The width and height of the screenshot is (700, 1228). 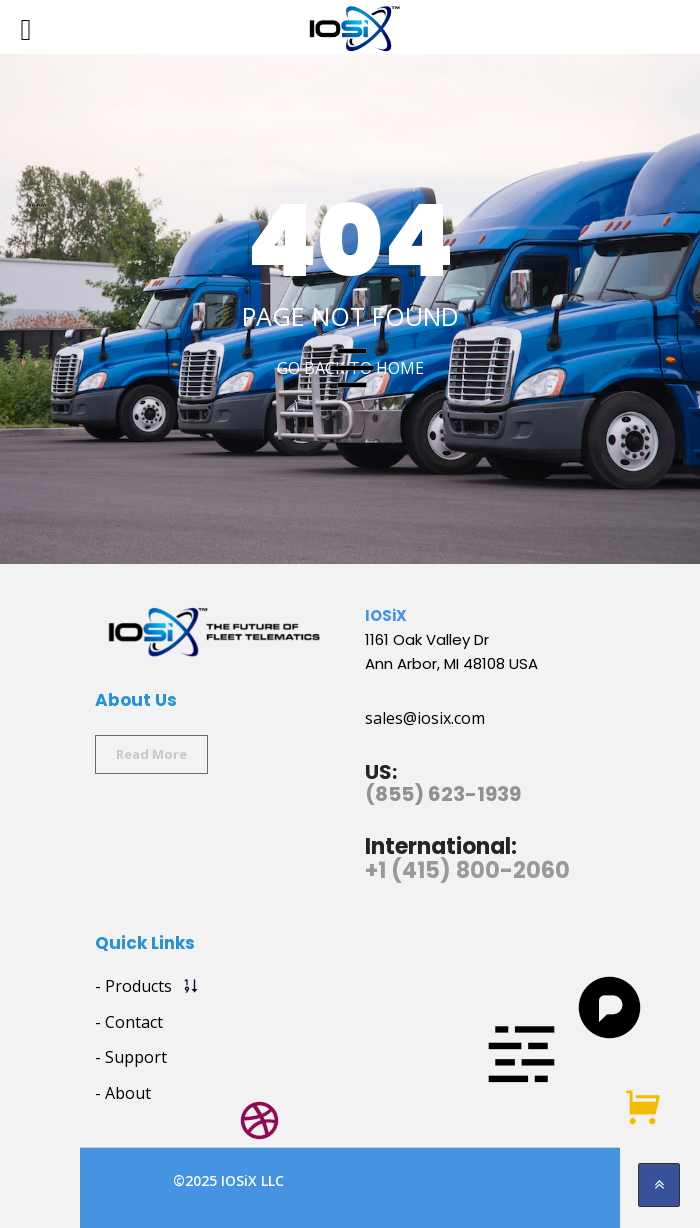 What do you see at coordinates (352, 368) in the screenshot?
I see `open navigation menu` at bounding box center [352, 368].